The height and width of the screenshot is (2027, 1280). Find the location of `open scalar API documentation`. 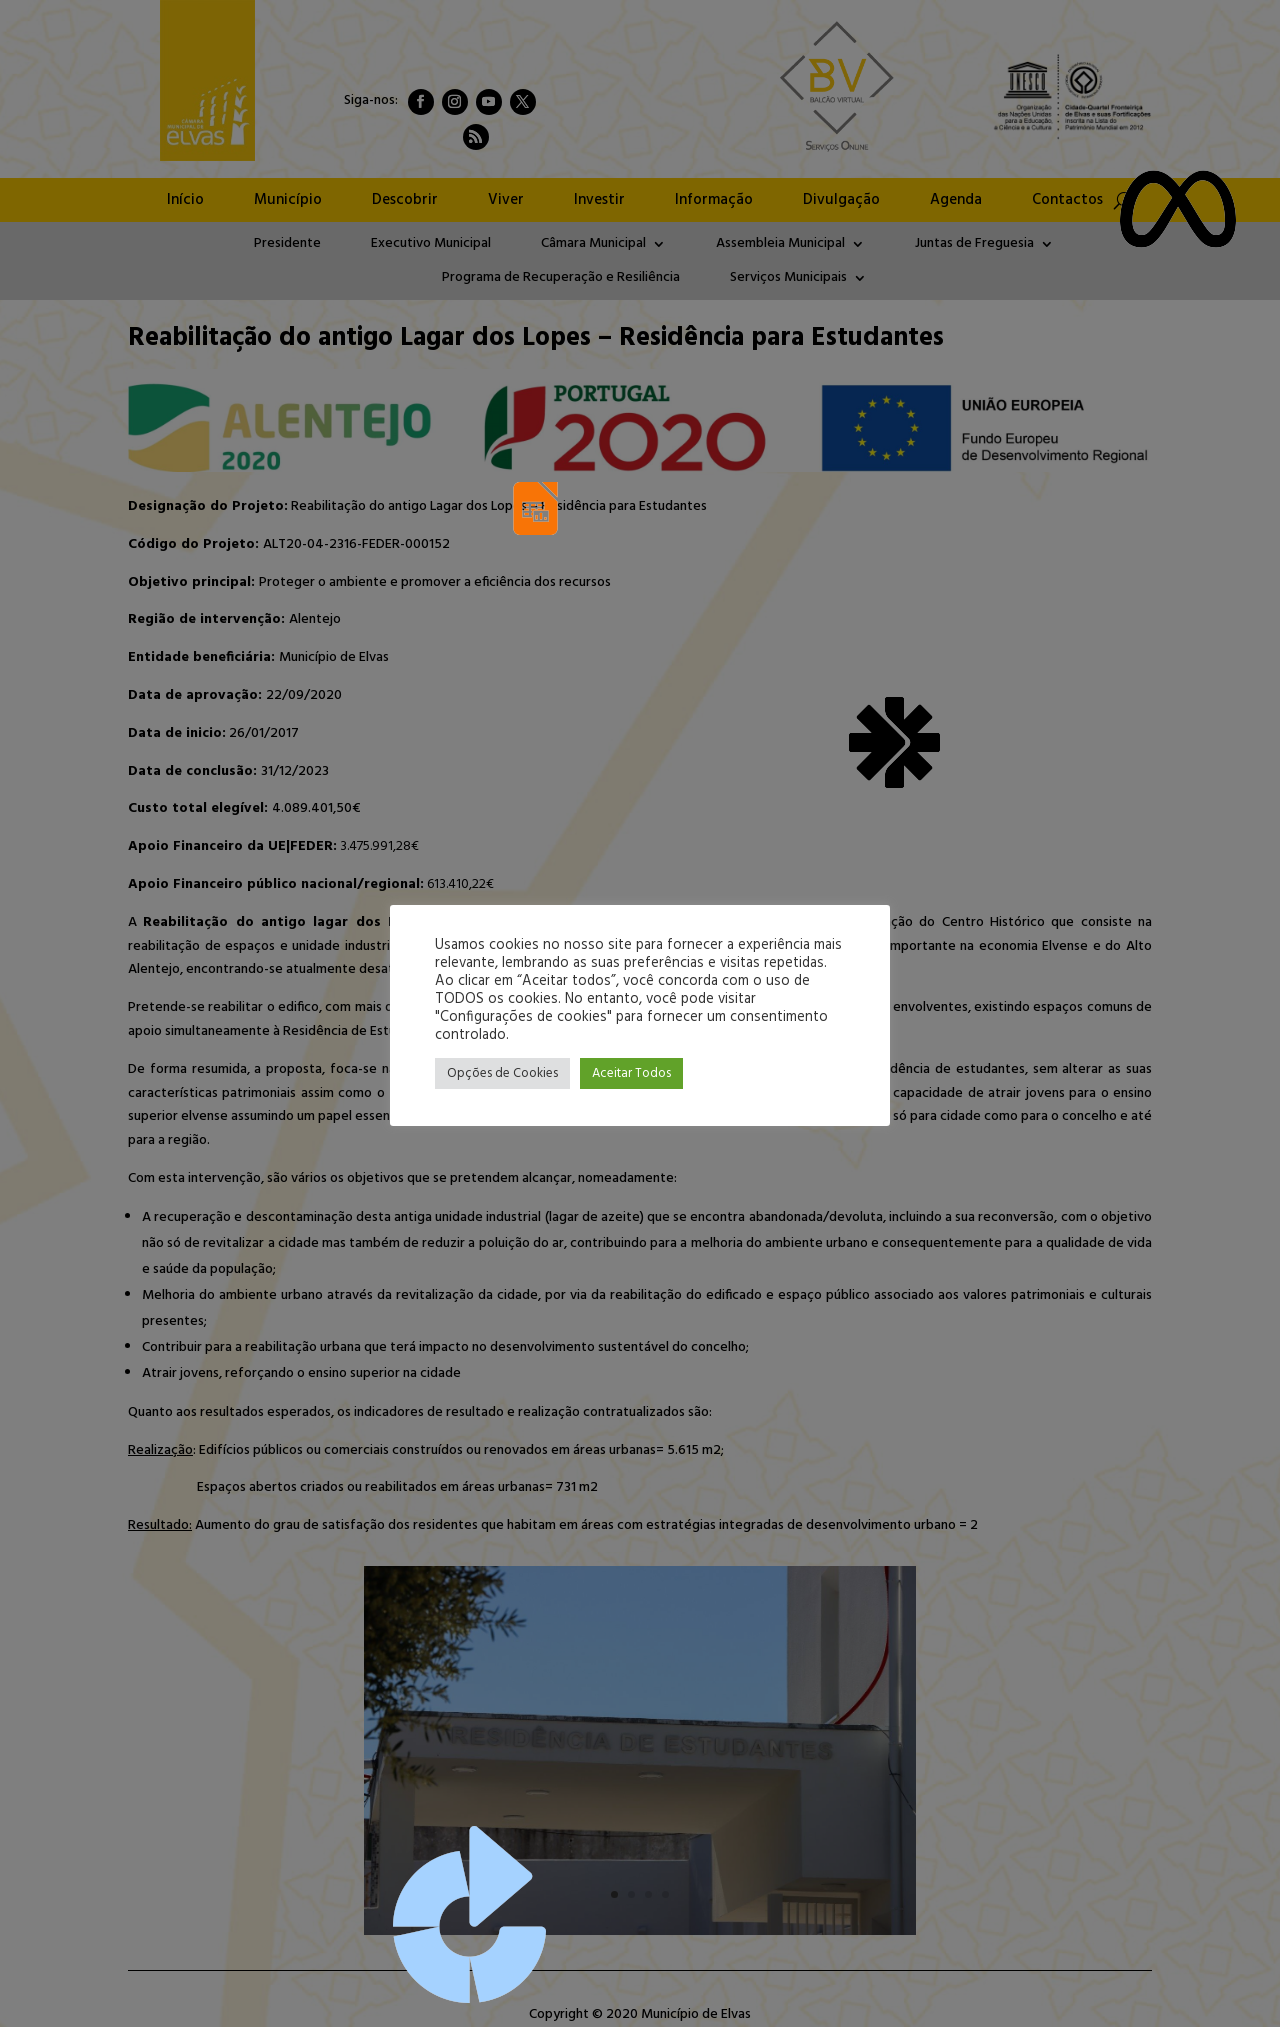

open scalar API documentation is located at coordinates (894, 742).